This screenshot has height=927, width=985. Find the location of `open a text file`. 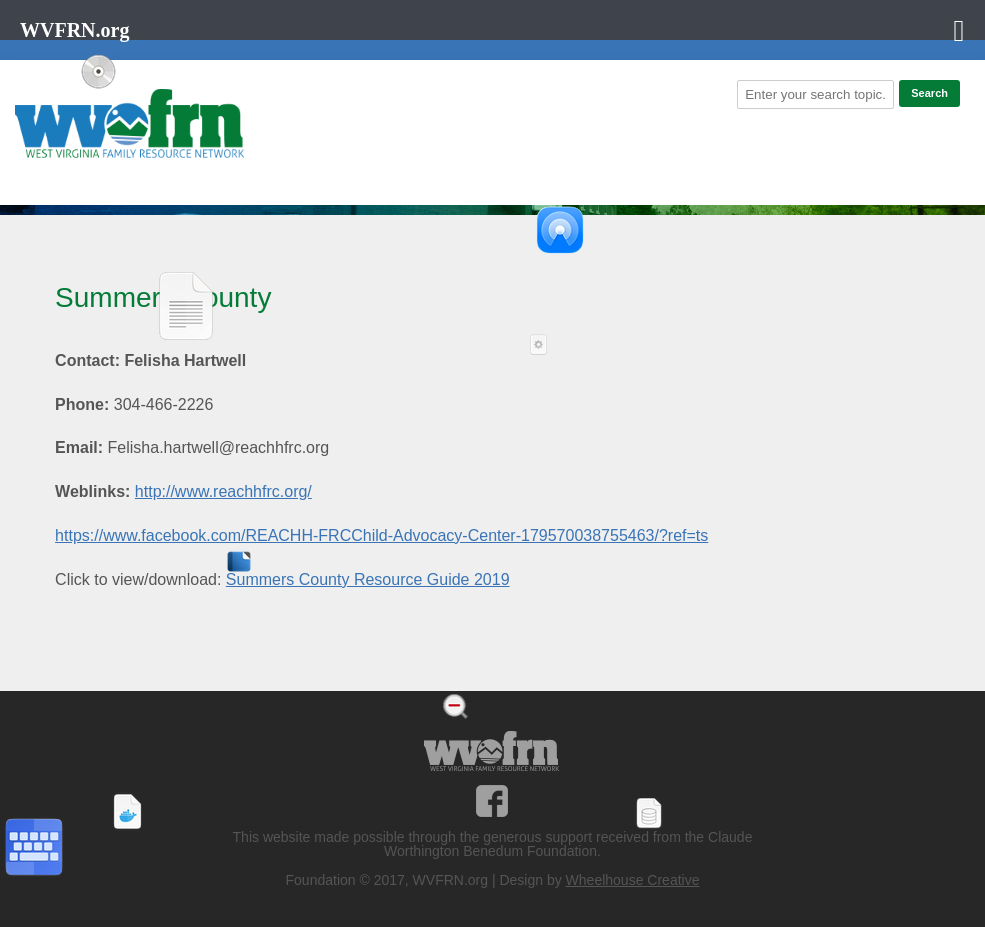

open a text file is located at coordinates (186, 306).